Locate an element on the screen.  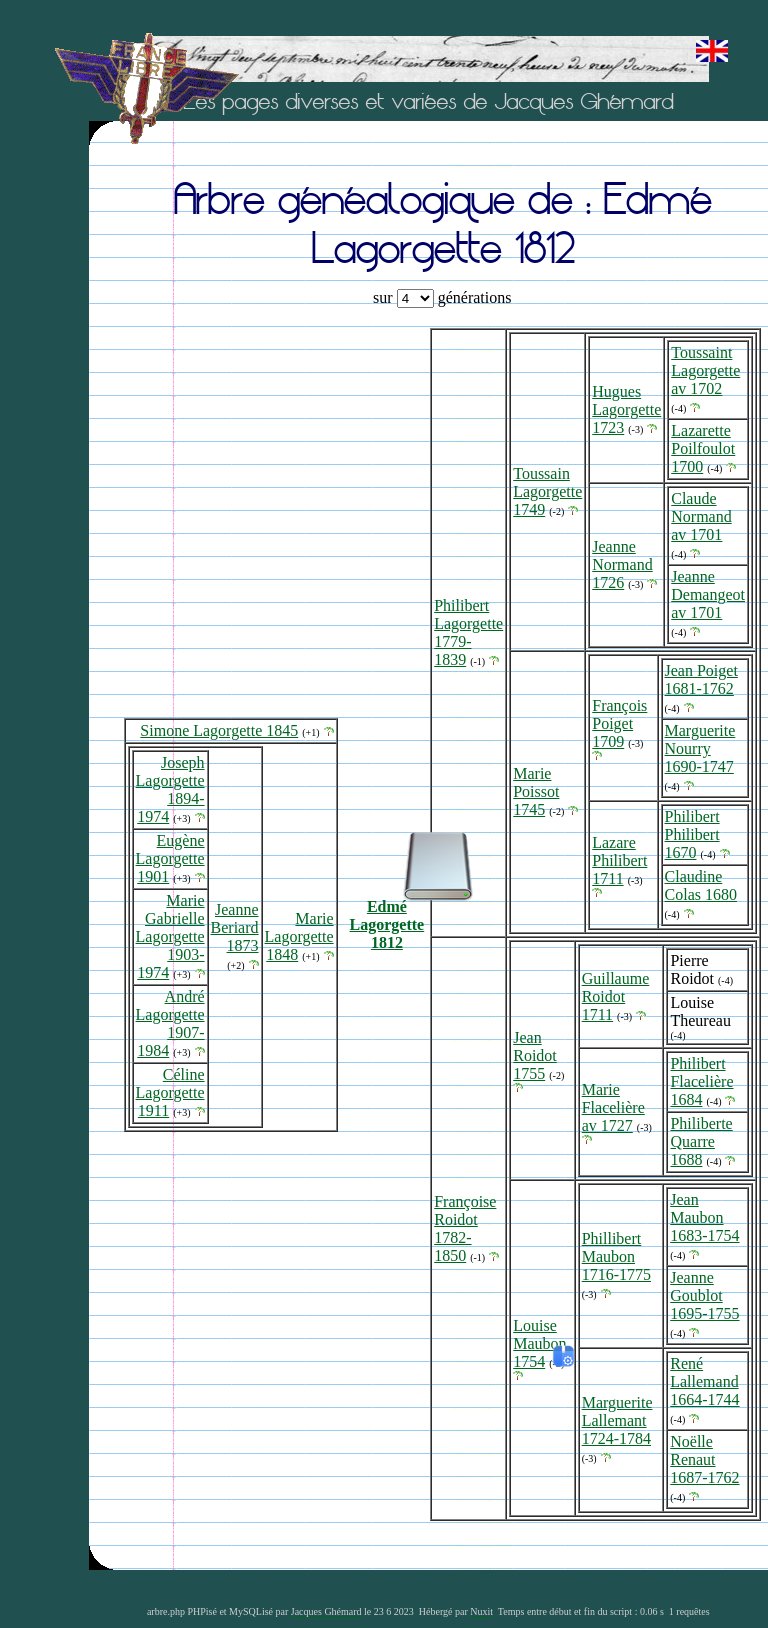
manage software sources and repositories is located at coordinates (563, 1356).